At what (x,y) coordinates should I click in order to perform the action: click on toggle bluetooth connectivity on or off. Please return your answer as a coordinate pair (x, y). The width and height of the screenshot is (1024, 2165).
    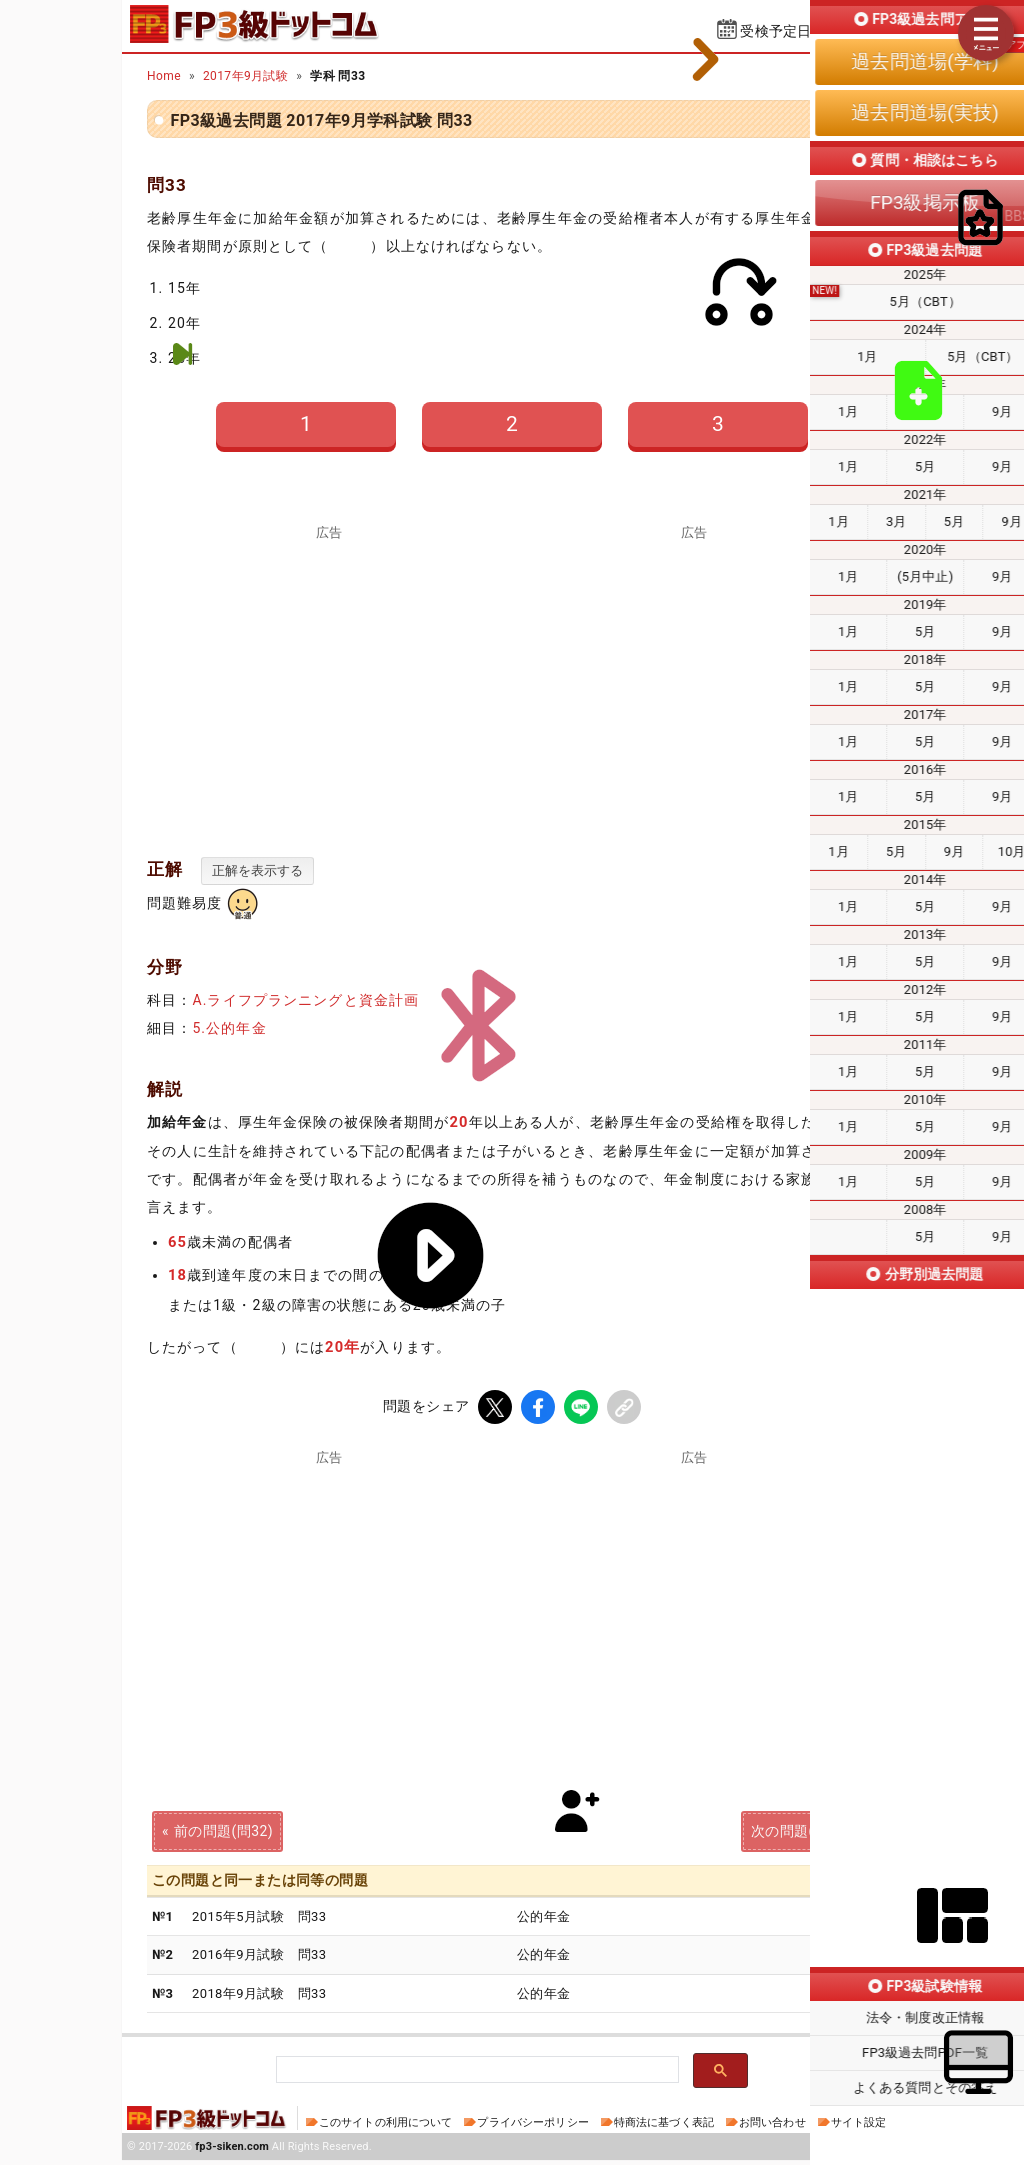
    Looking at the image, I should click on (478, 1025).